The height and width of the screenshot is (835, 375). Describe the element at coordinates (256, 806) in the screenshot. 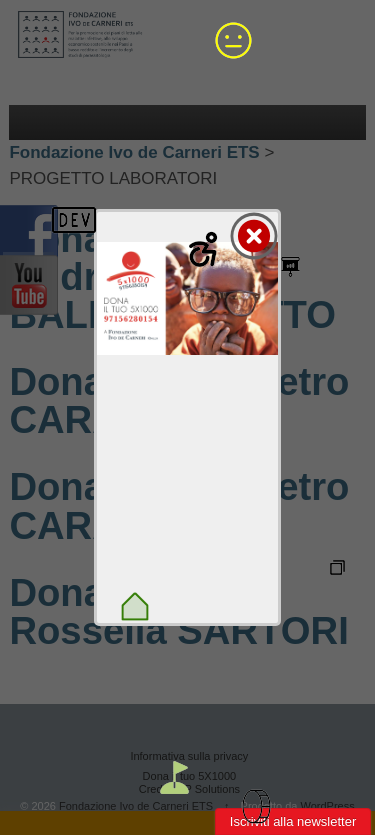

I see `view coin or currency balance` at that location.